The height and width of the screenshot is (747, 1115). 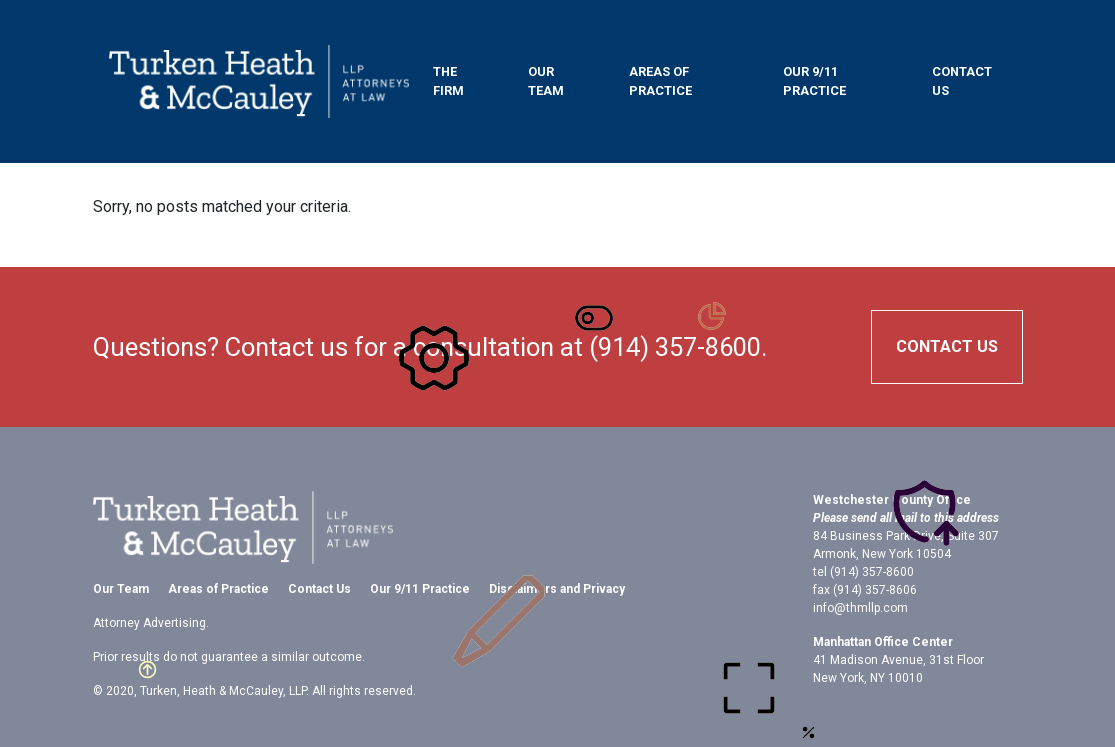 What do you see at coordinates (498, 621) in the screenshot?
I see `edit this item` at bounding box center [498, 621].